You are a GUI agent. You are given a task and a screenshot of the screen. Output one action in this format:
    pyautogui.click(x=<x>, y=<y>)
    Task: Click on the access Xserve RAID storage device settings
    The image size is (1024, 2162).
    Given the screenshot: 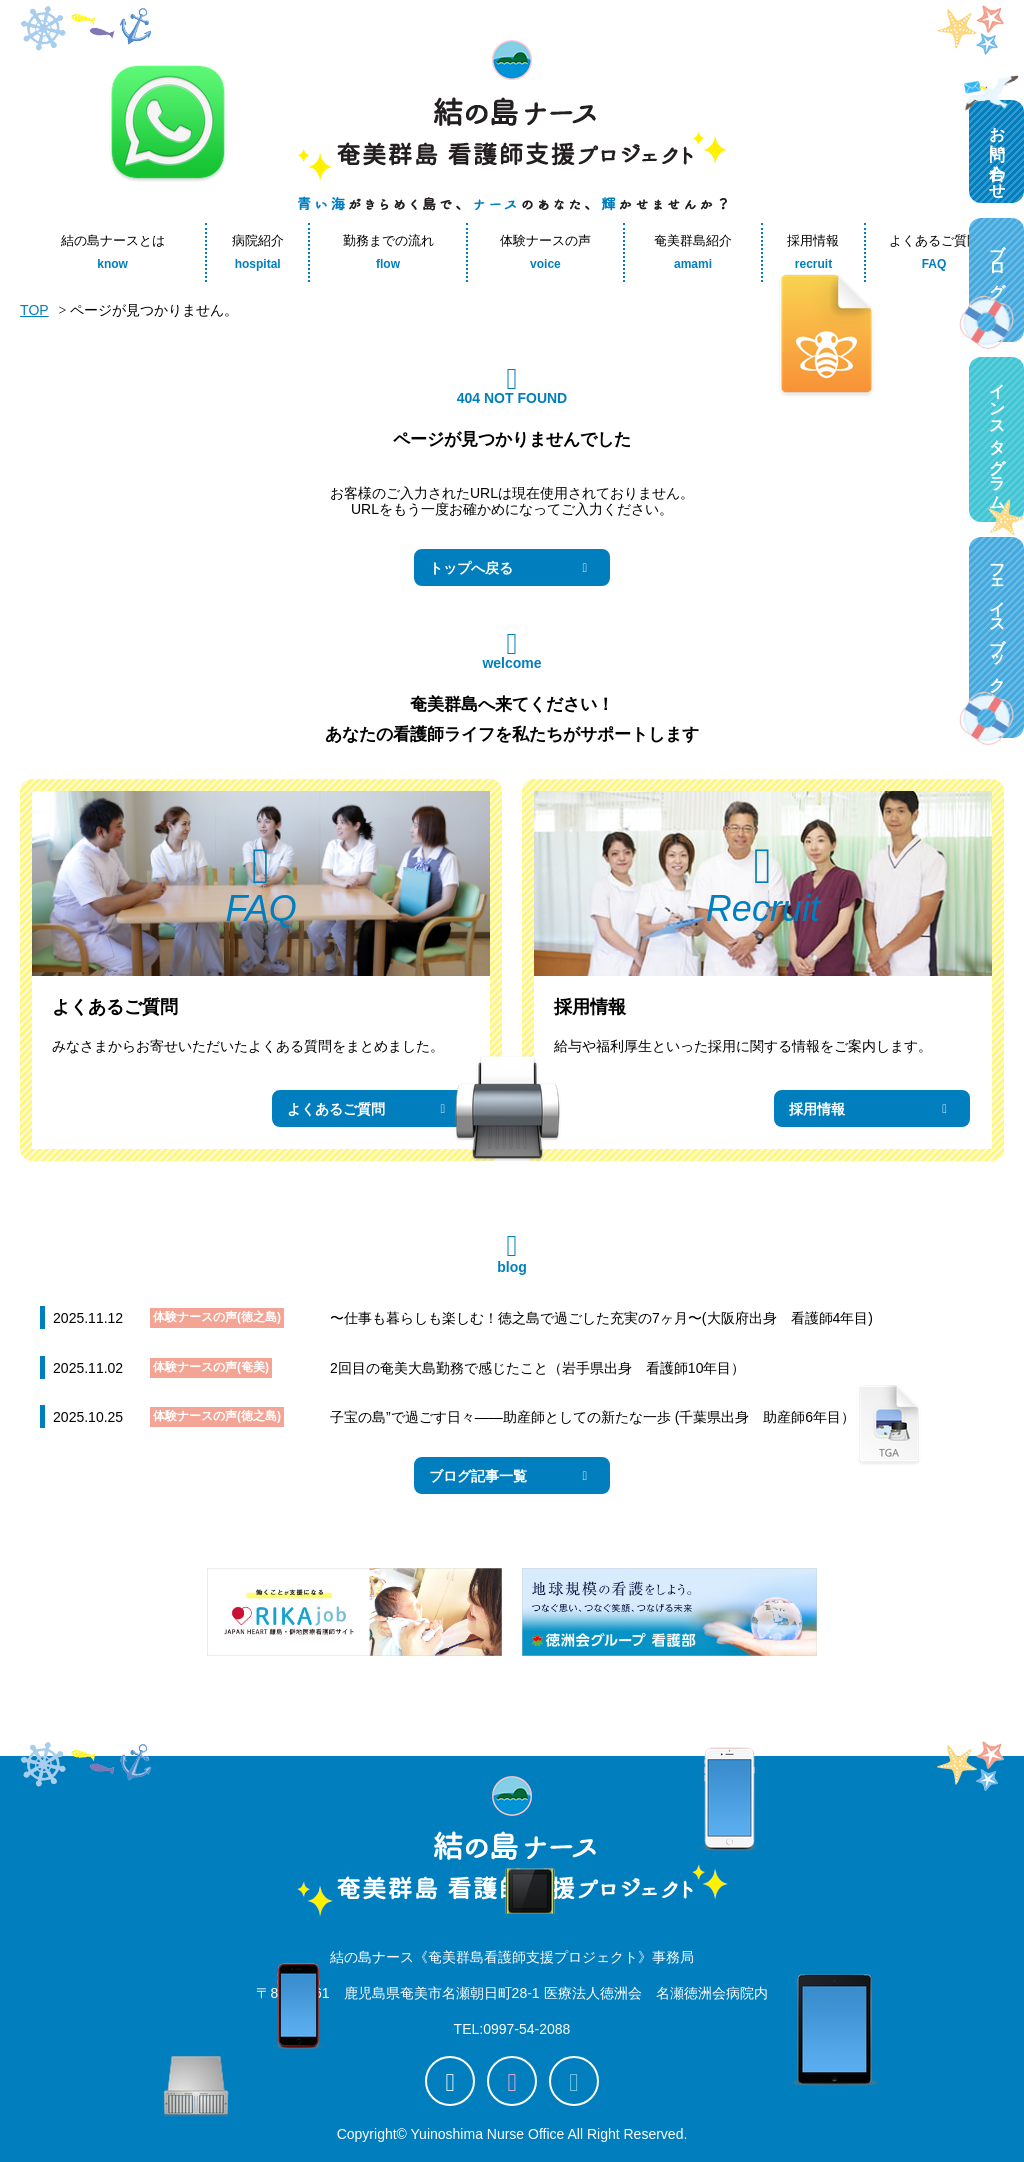 What is the action you would take?
    pyautogui.click(x=196, y=2085)
    